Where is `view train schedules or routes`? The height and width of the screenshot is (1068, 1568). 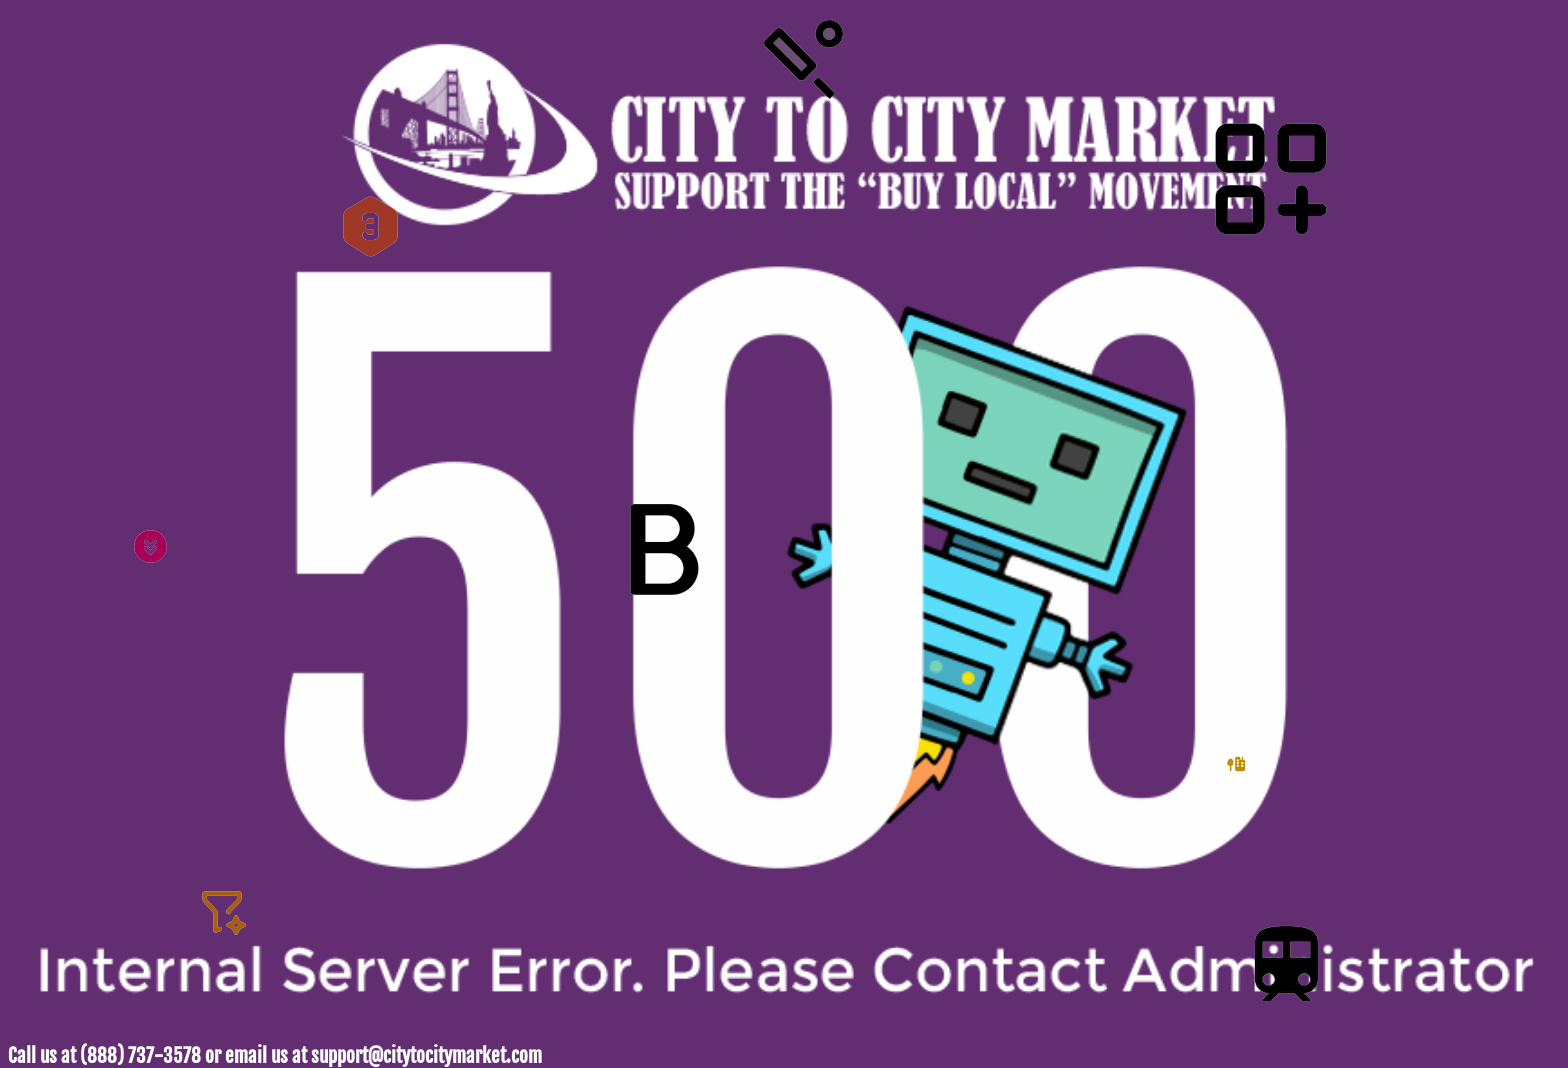 view train schedules or routes is located at coordinates (1286, 965).